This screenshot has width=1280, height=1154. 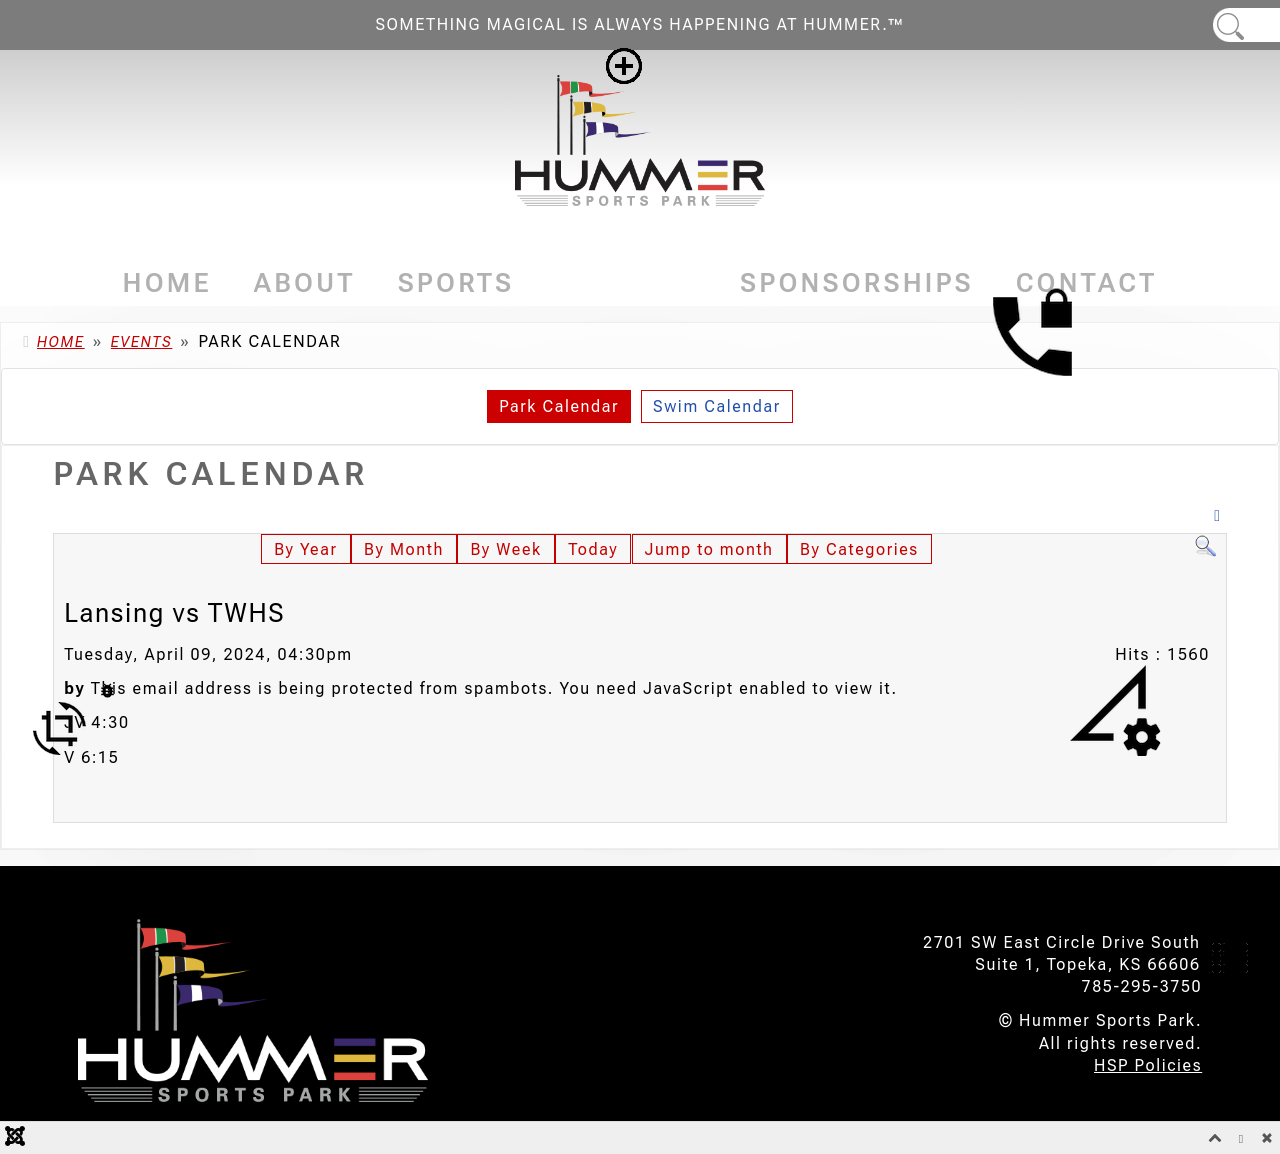 What do you see at coordinates (1032, 336) in the screenshot?
I see `indicates phone is locked during a call` at bounding box center [1032, 336].